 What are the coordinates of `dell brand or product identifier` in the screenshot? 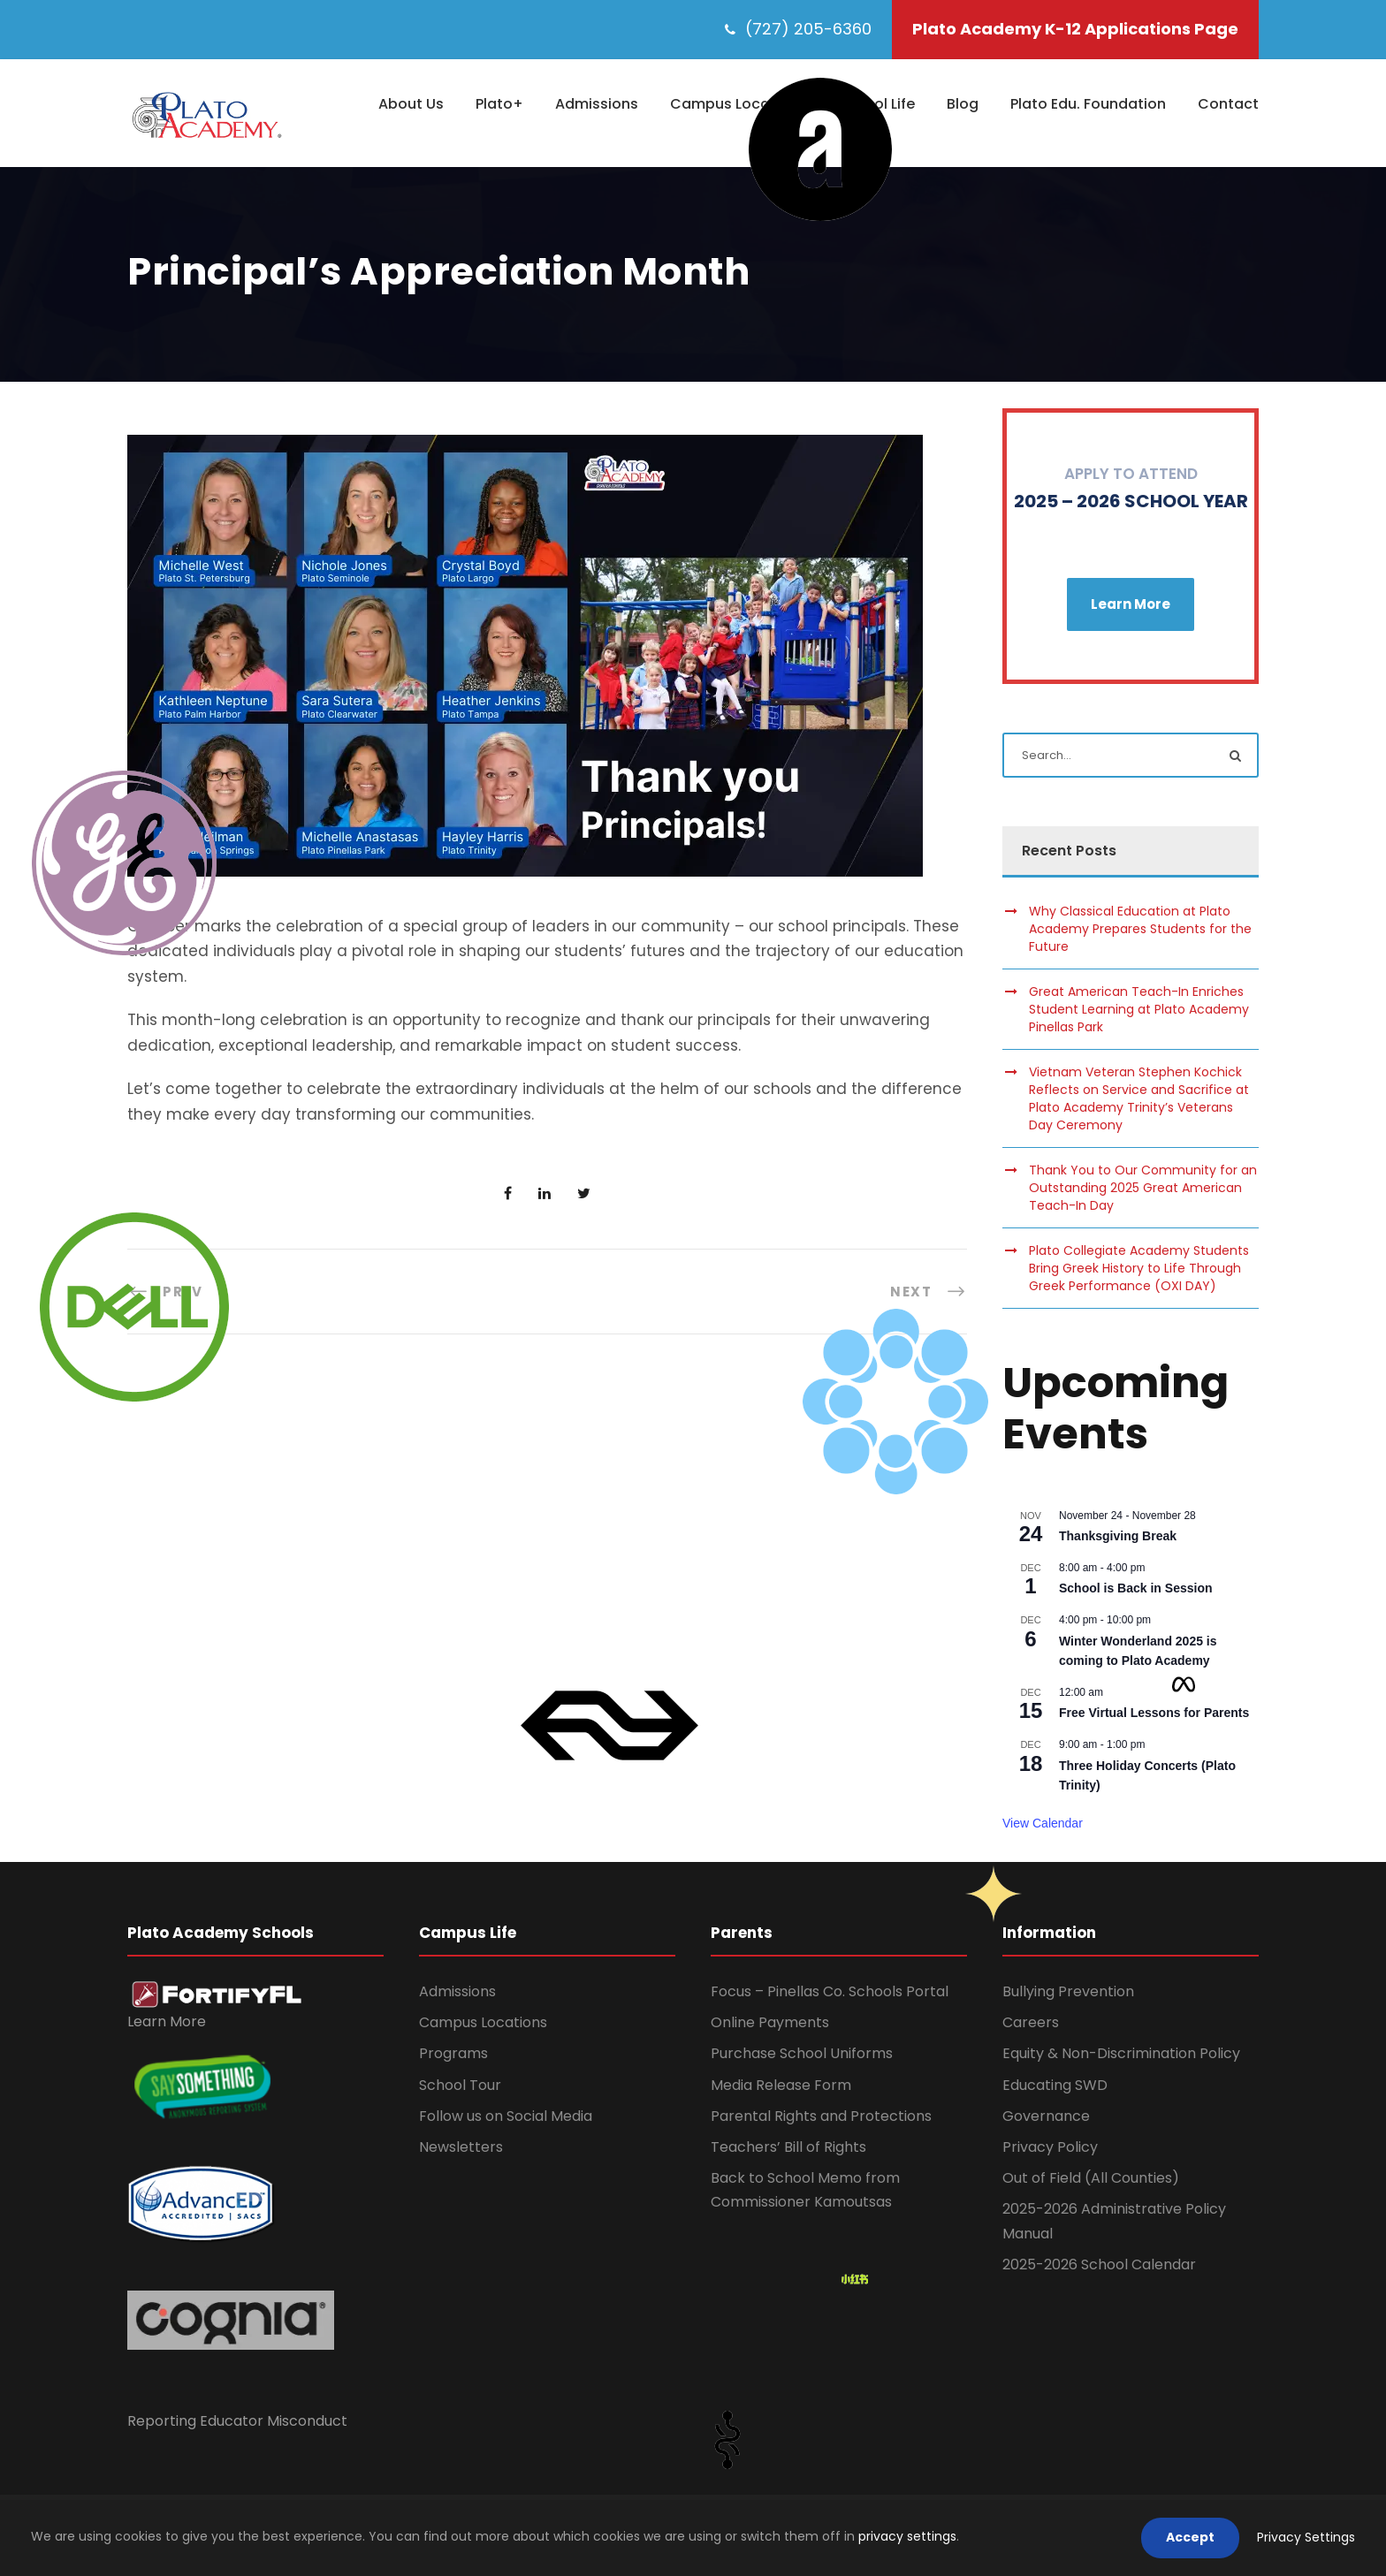 It's located at (134, 1307).